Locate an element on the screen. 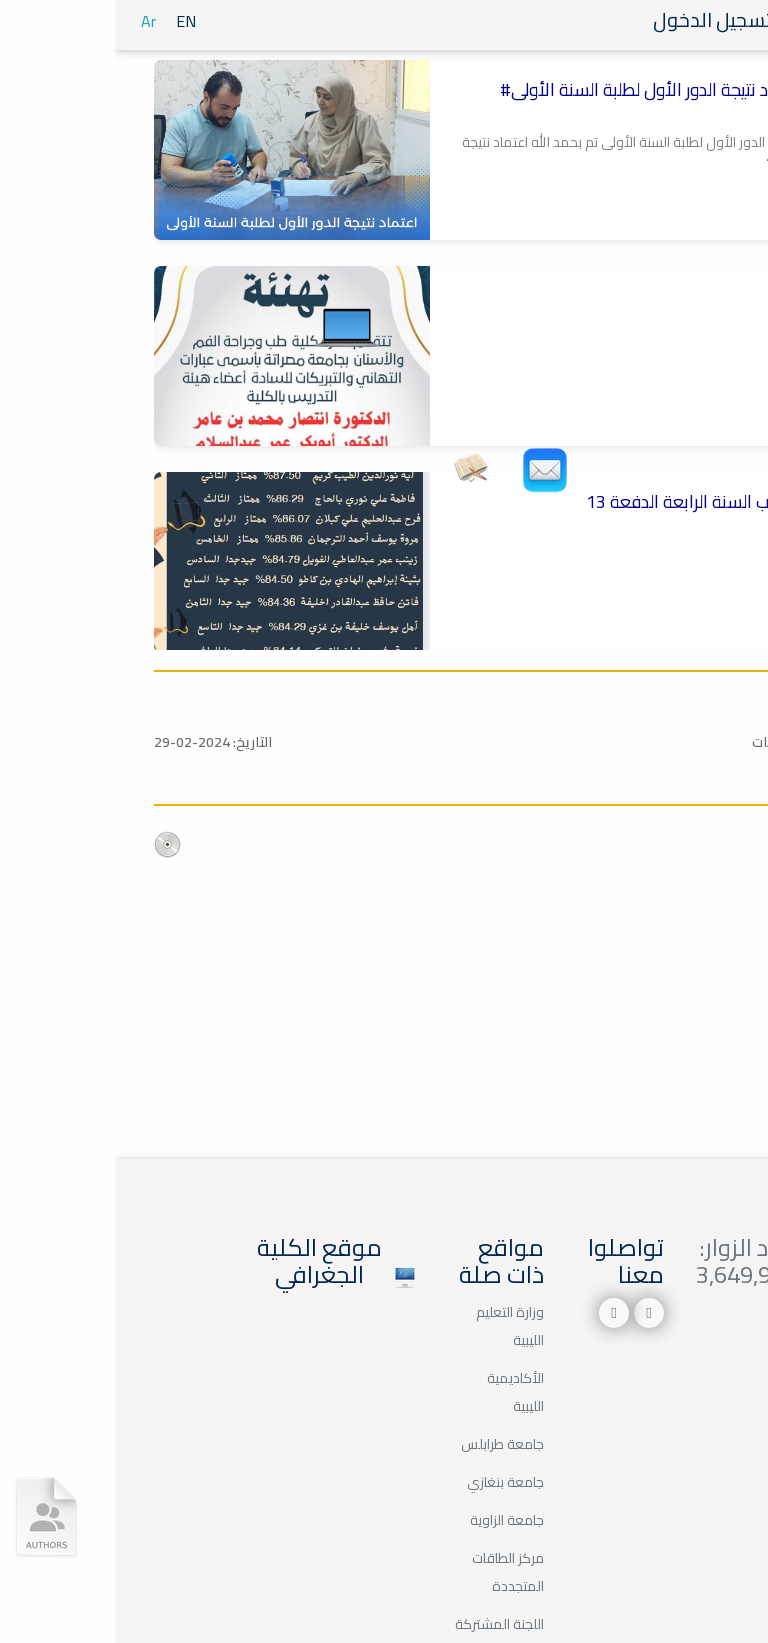 This screenshot has height=1643, width=768. indicates an iMac G5 device in system preferences is located at coordinates (405, 1276).